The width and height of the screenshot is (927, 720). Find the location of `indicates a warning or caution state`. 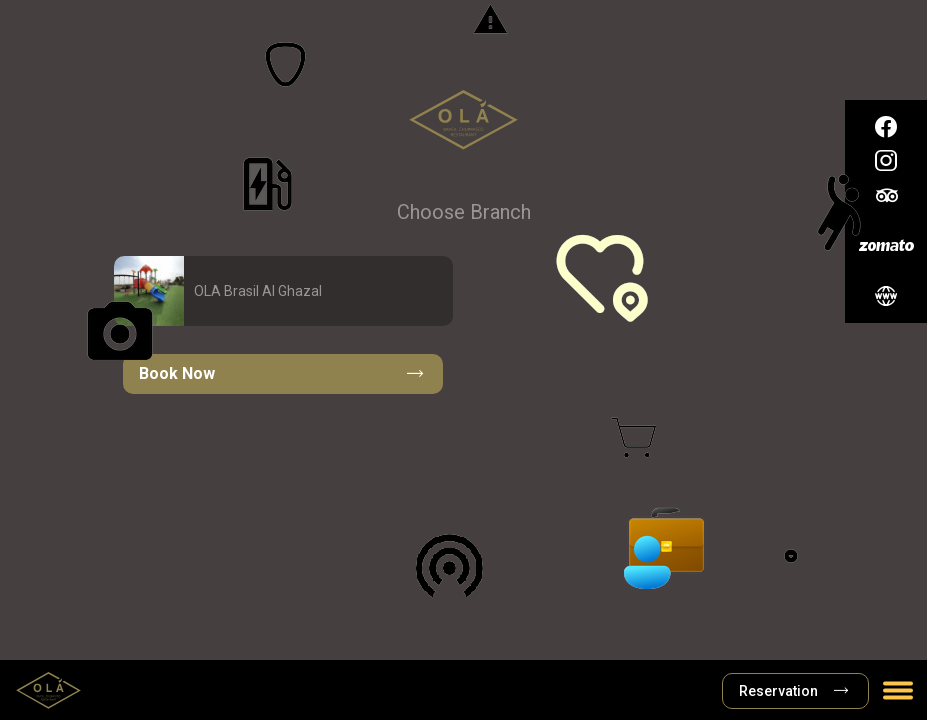

indicates a warning or caution state is located at coordinates (490, 19).